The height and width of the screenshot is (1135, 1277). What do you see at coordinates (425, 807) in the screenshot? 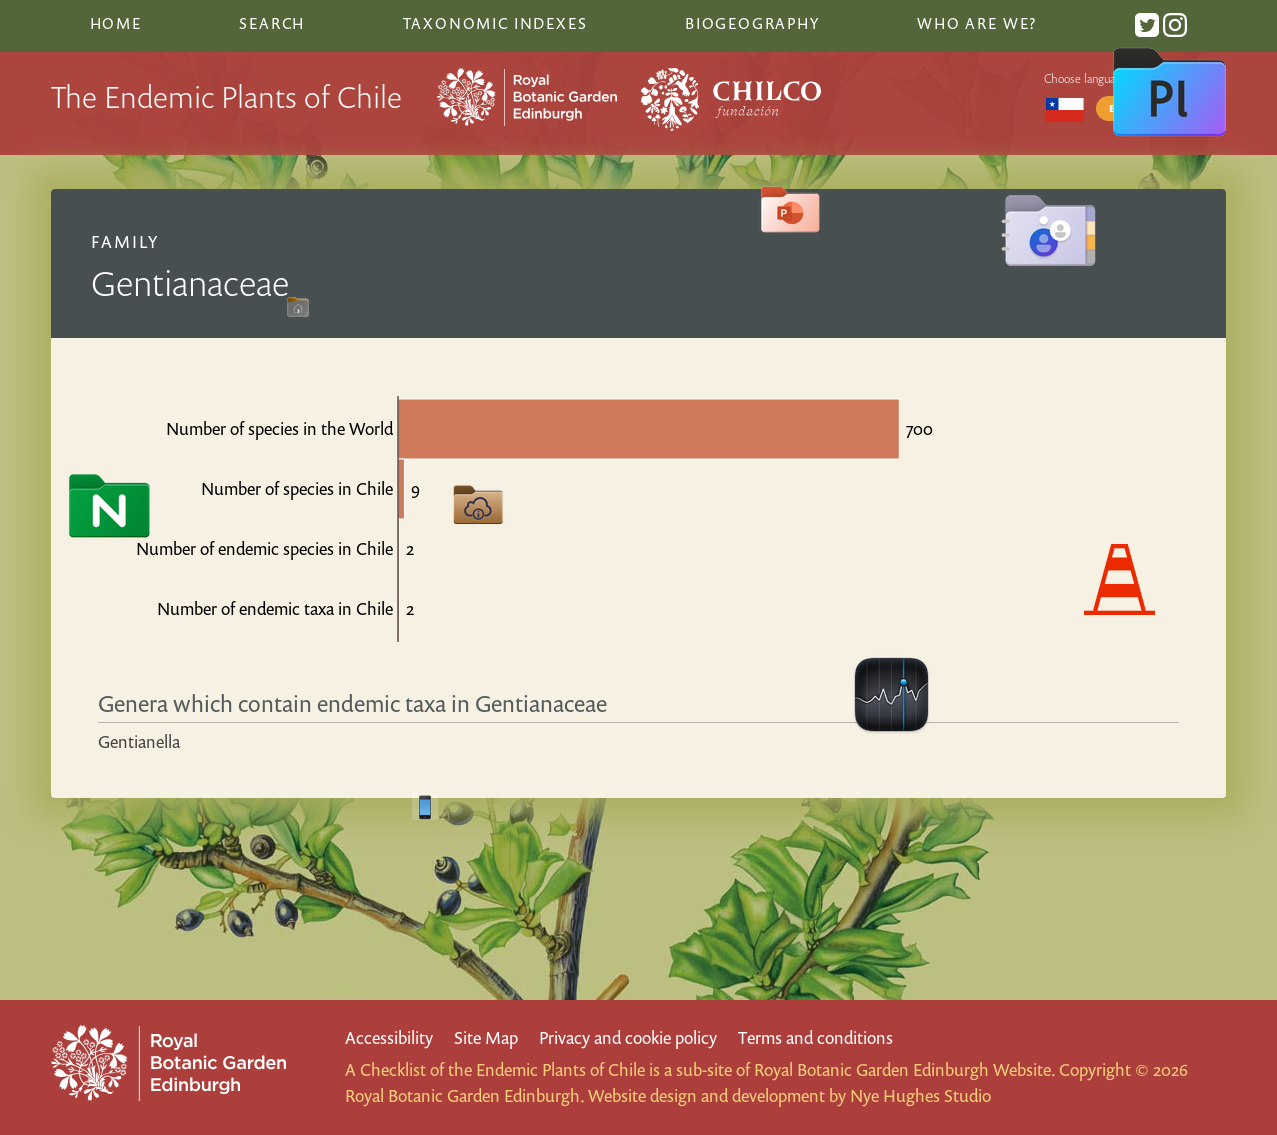
I see `indicates a connected iPhone device` at bounding box center [425, 807].